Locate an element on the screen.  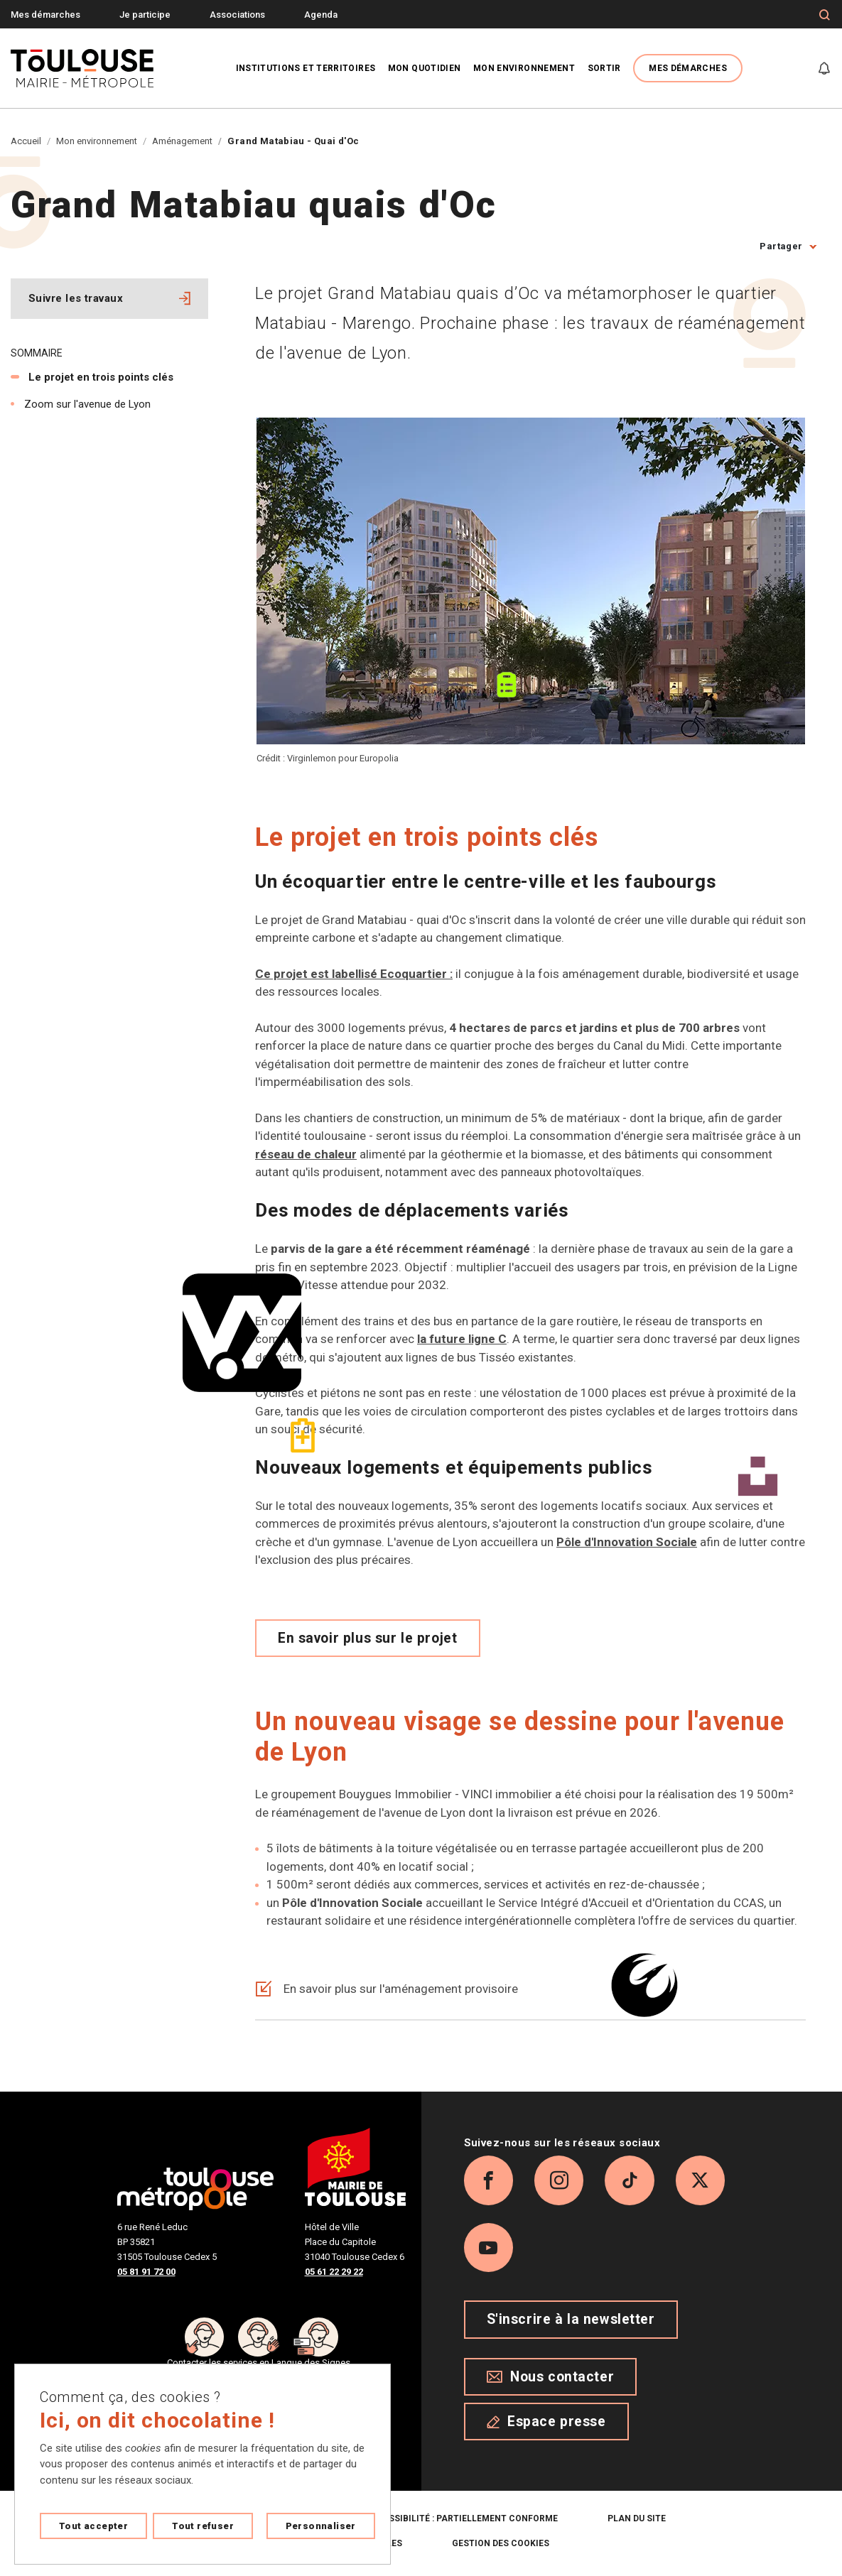
open Unsplash to browse stock photos is located at coordinates (757, 1476).